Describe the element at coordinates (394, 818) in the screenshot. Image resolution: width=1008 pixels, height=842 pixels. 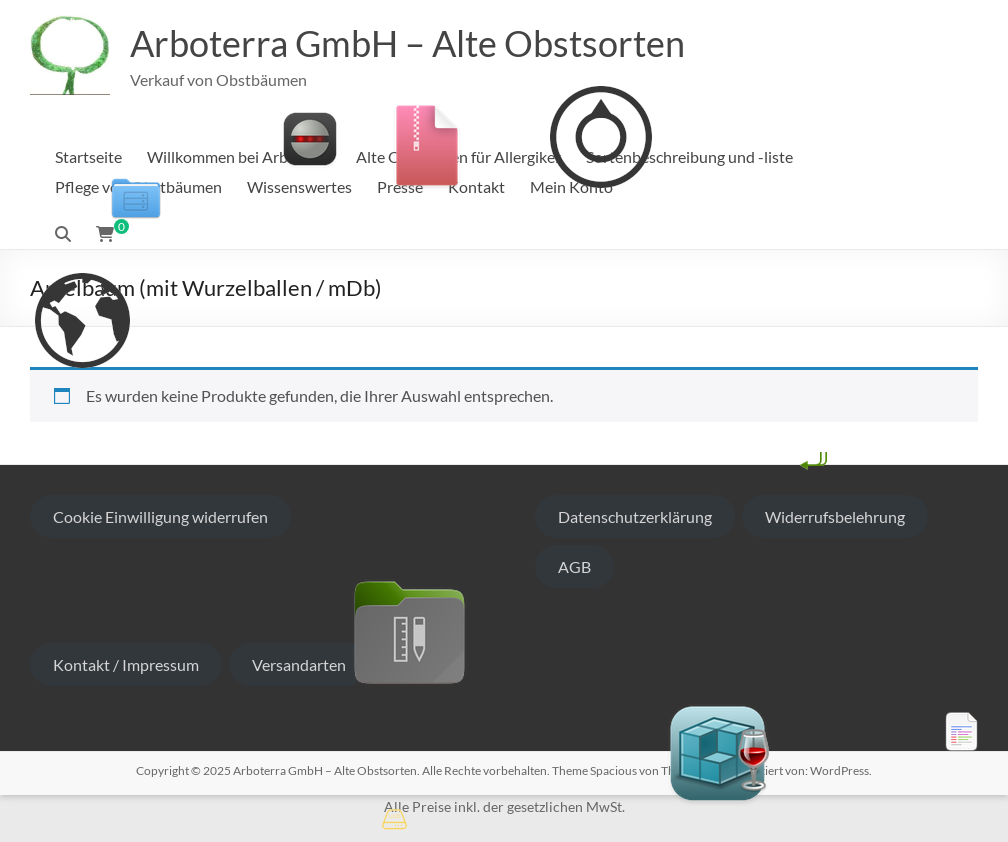
I see `external usb hard drive connected` at that location.